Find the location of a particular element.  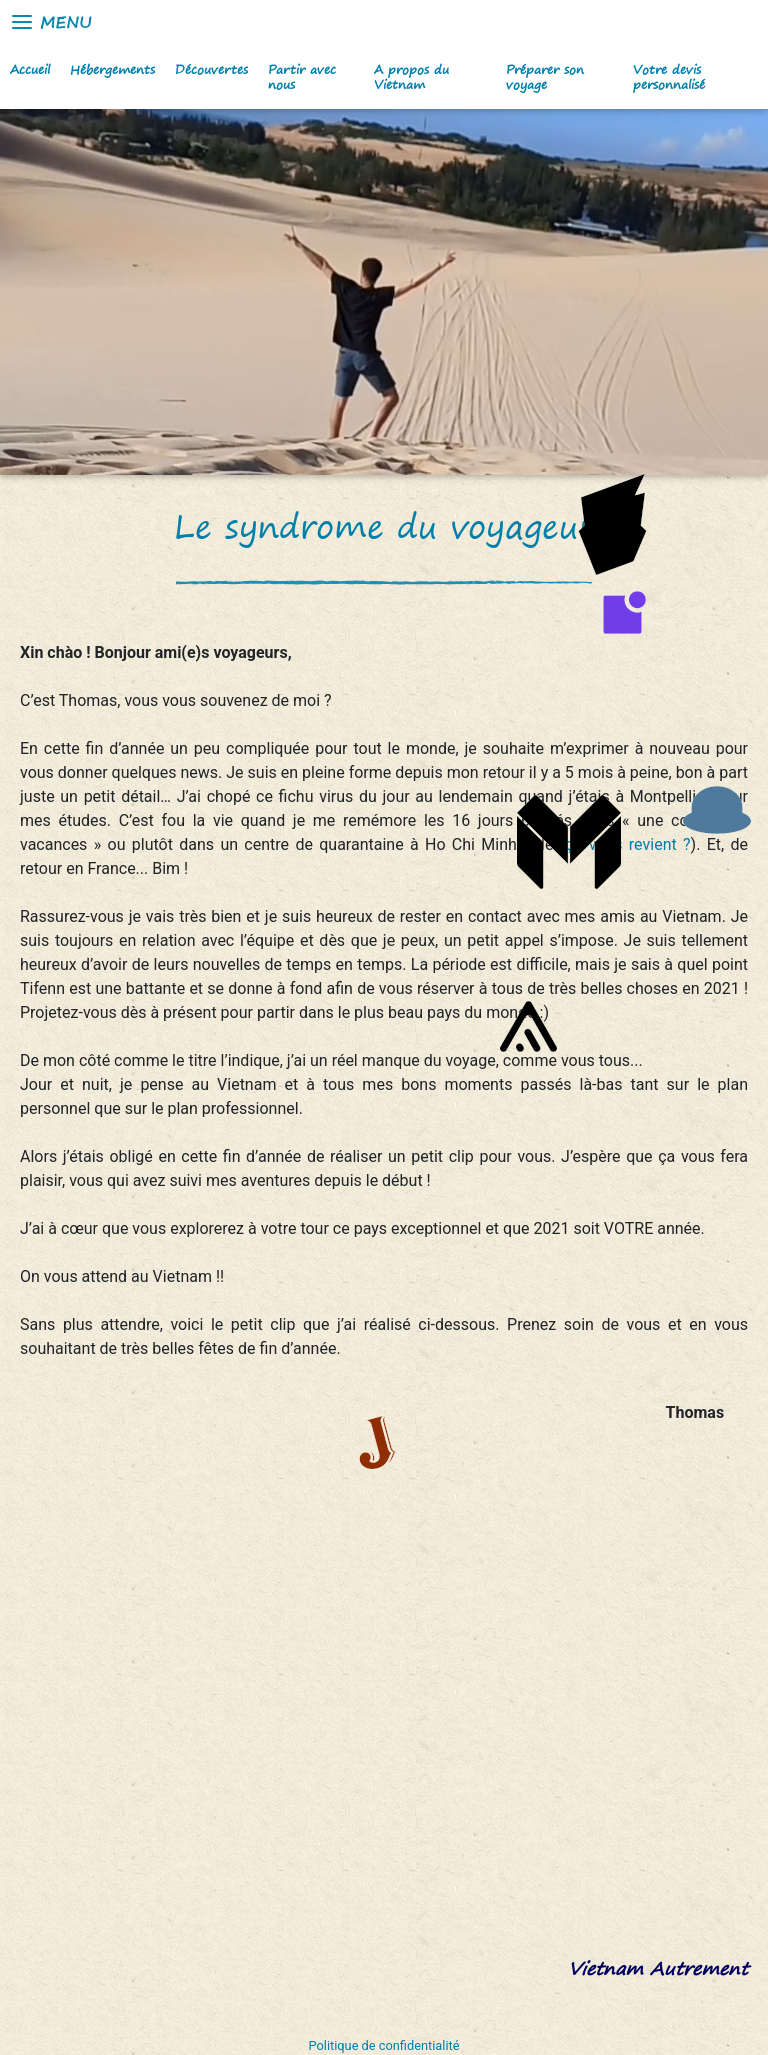

jameson irish whiskey brand logo is located at coordinates (377, 1442).